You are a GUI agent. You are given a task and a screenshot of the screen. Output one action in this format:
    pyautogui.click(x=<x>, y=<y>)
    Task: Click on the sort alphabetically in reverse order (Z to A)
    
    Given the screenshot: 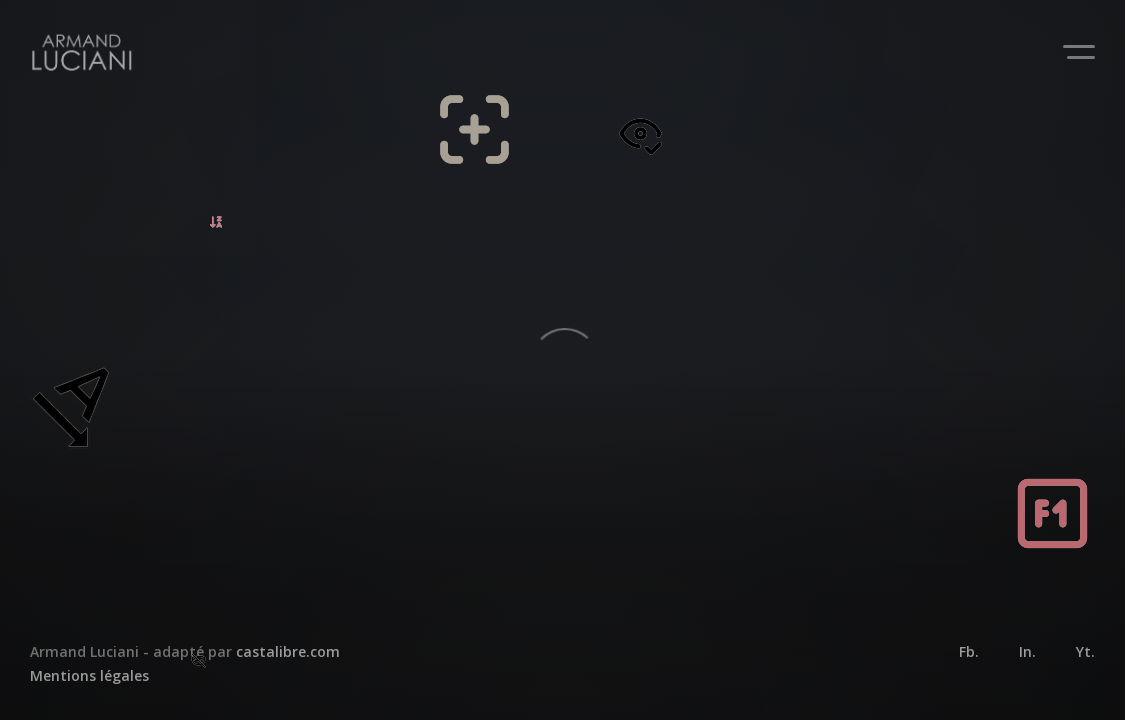 What is the action you would take?
    pyautogui.click(x=216, y=222)
    